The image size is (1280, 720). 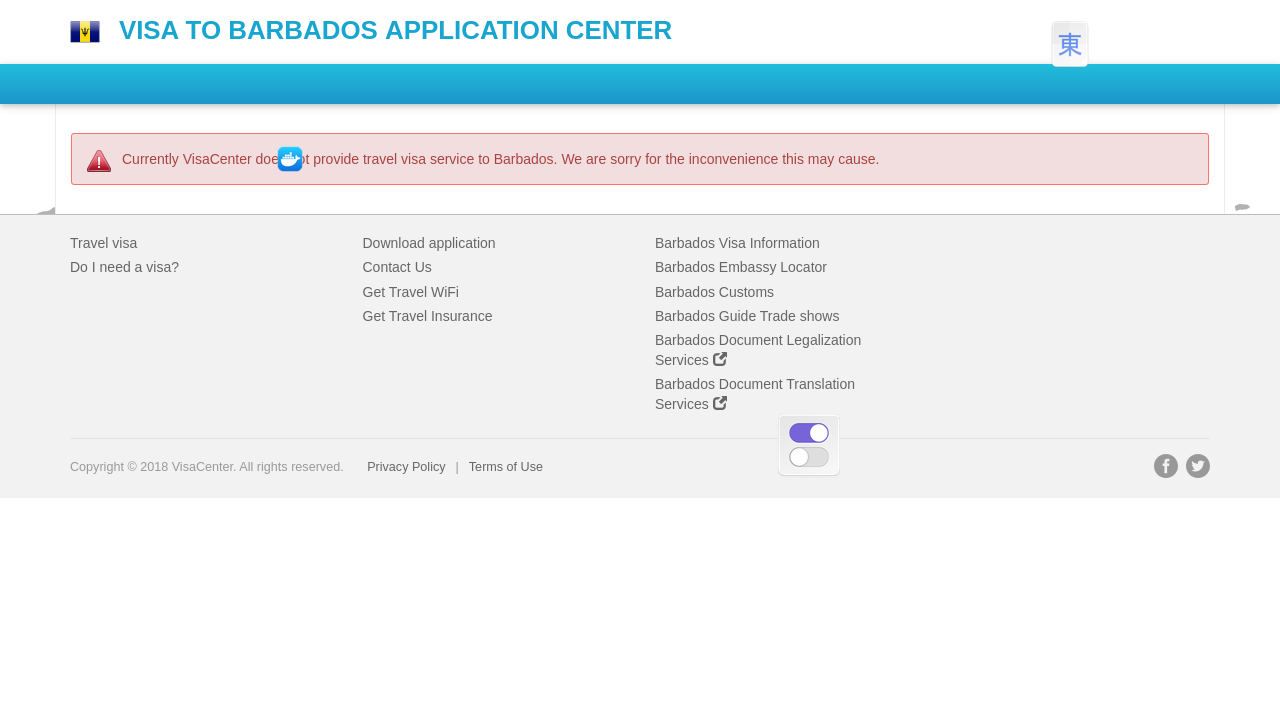 What do you see at coordinates (290, 159) in the screenshot?
I see `open Docker desktop application` at bounding box center [290, 159].